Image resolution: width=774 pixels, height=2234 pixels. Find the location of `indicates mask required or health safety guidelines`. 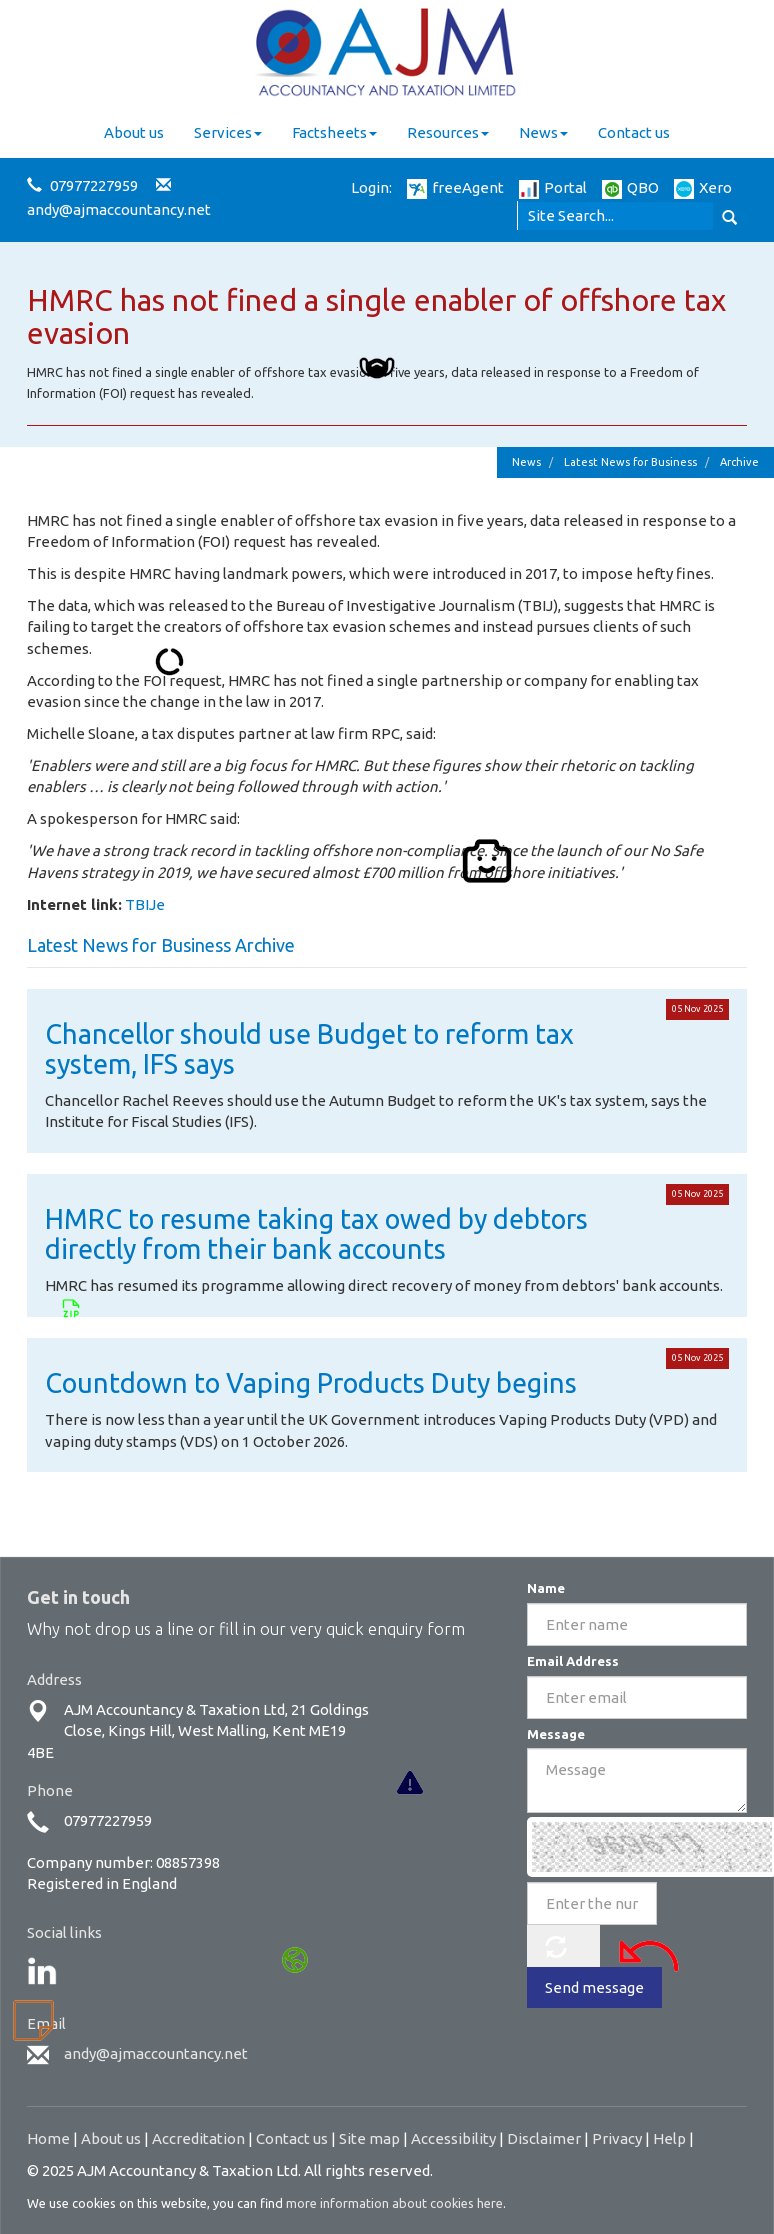

indicates mask required or health safety guidelines is located at coordinates (377, 368).